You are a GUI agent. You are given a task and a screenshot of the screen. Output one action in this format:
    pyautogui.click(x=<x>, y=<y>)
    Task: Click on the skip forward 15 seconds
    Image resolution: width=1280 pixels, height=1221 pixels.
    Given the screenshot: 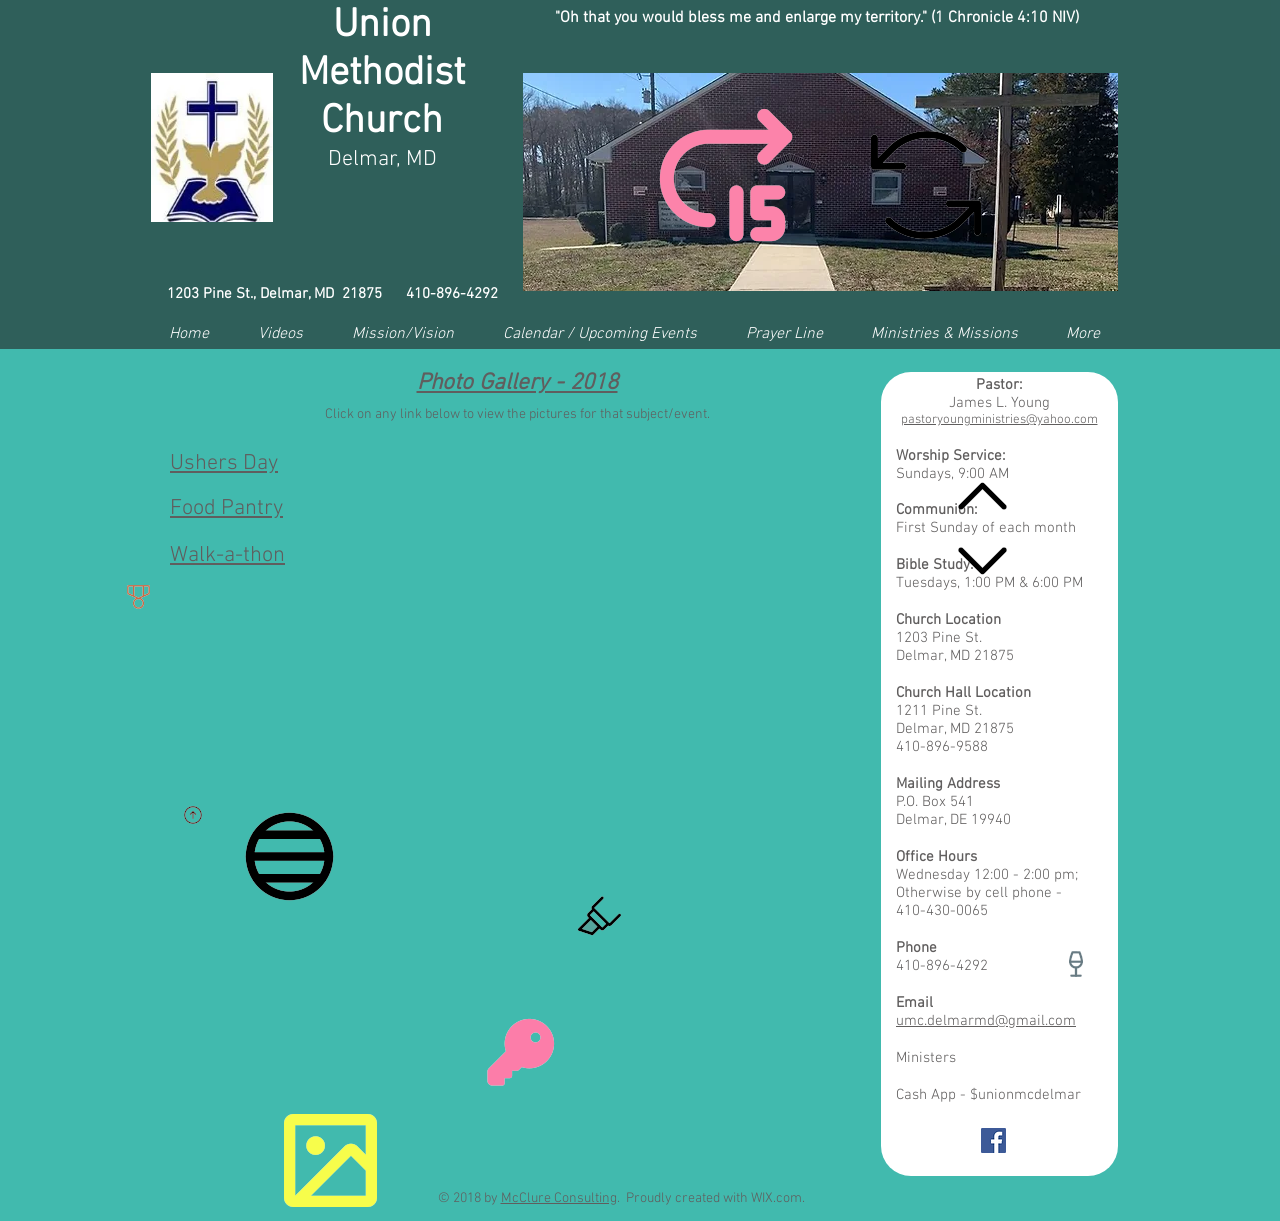 What is the action you would take?
    pyautogui.click(x=729, y=178)
    